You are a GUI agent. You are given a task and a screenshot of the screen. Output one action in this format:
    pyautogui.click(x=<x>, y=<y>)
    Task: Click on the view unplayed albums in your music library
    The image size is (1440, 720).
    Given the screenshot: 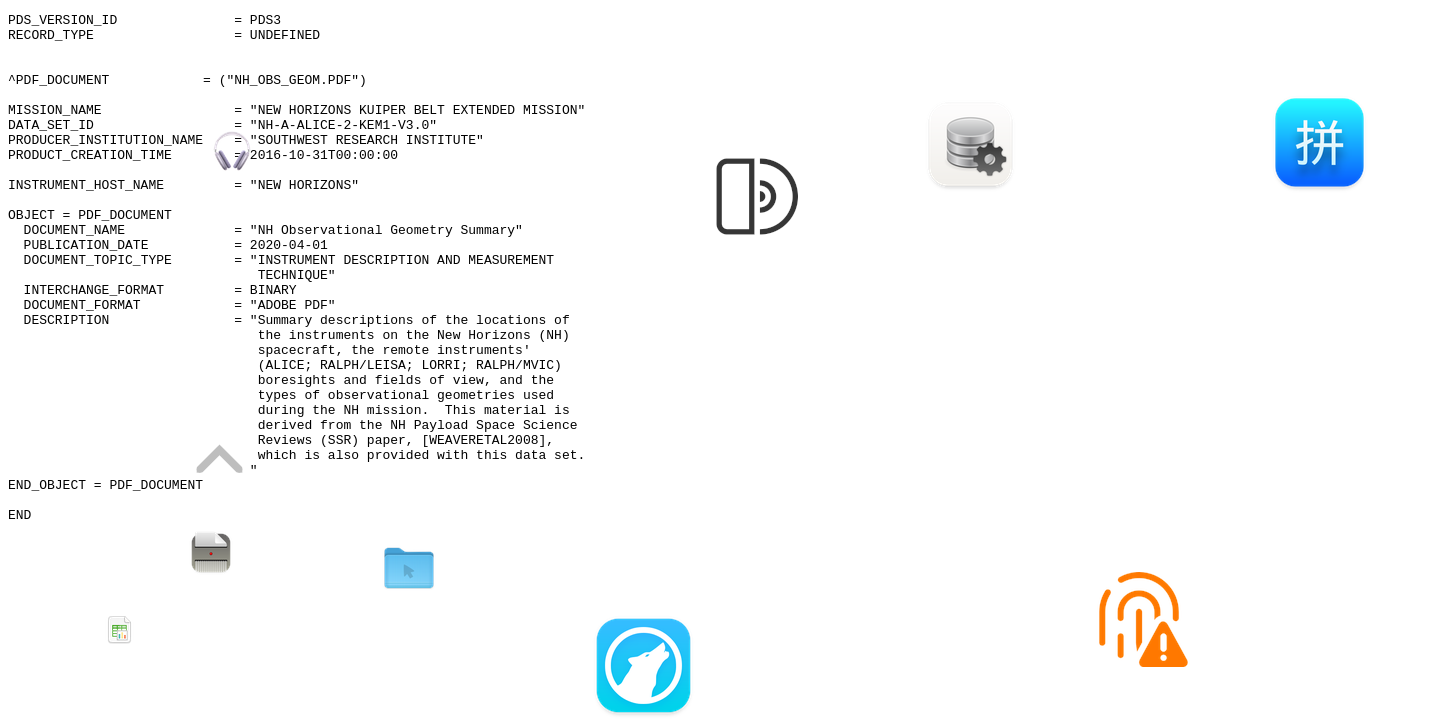 What is the action you would take?
    pyautogui.click(x=754, y=196)
    